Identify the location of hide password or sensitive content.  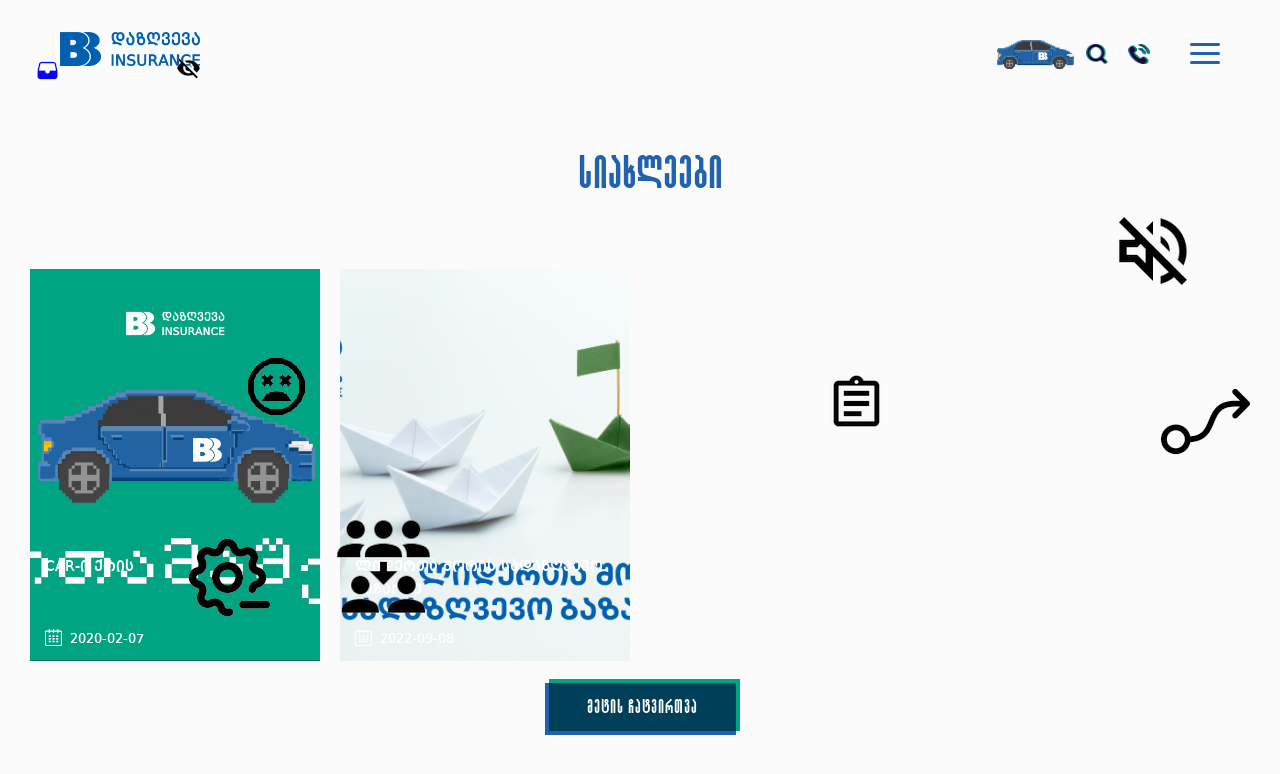
(188, 68).